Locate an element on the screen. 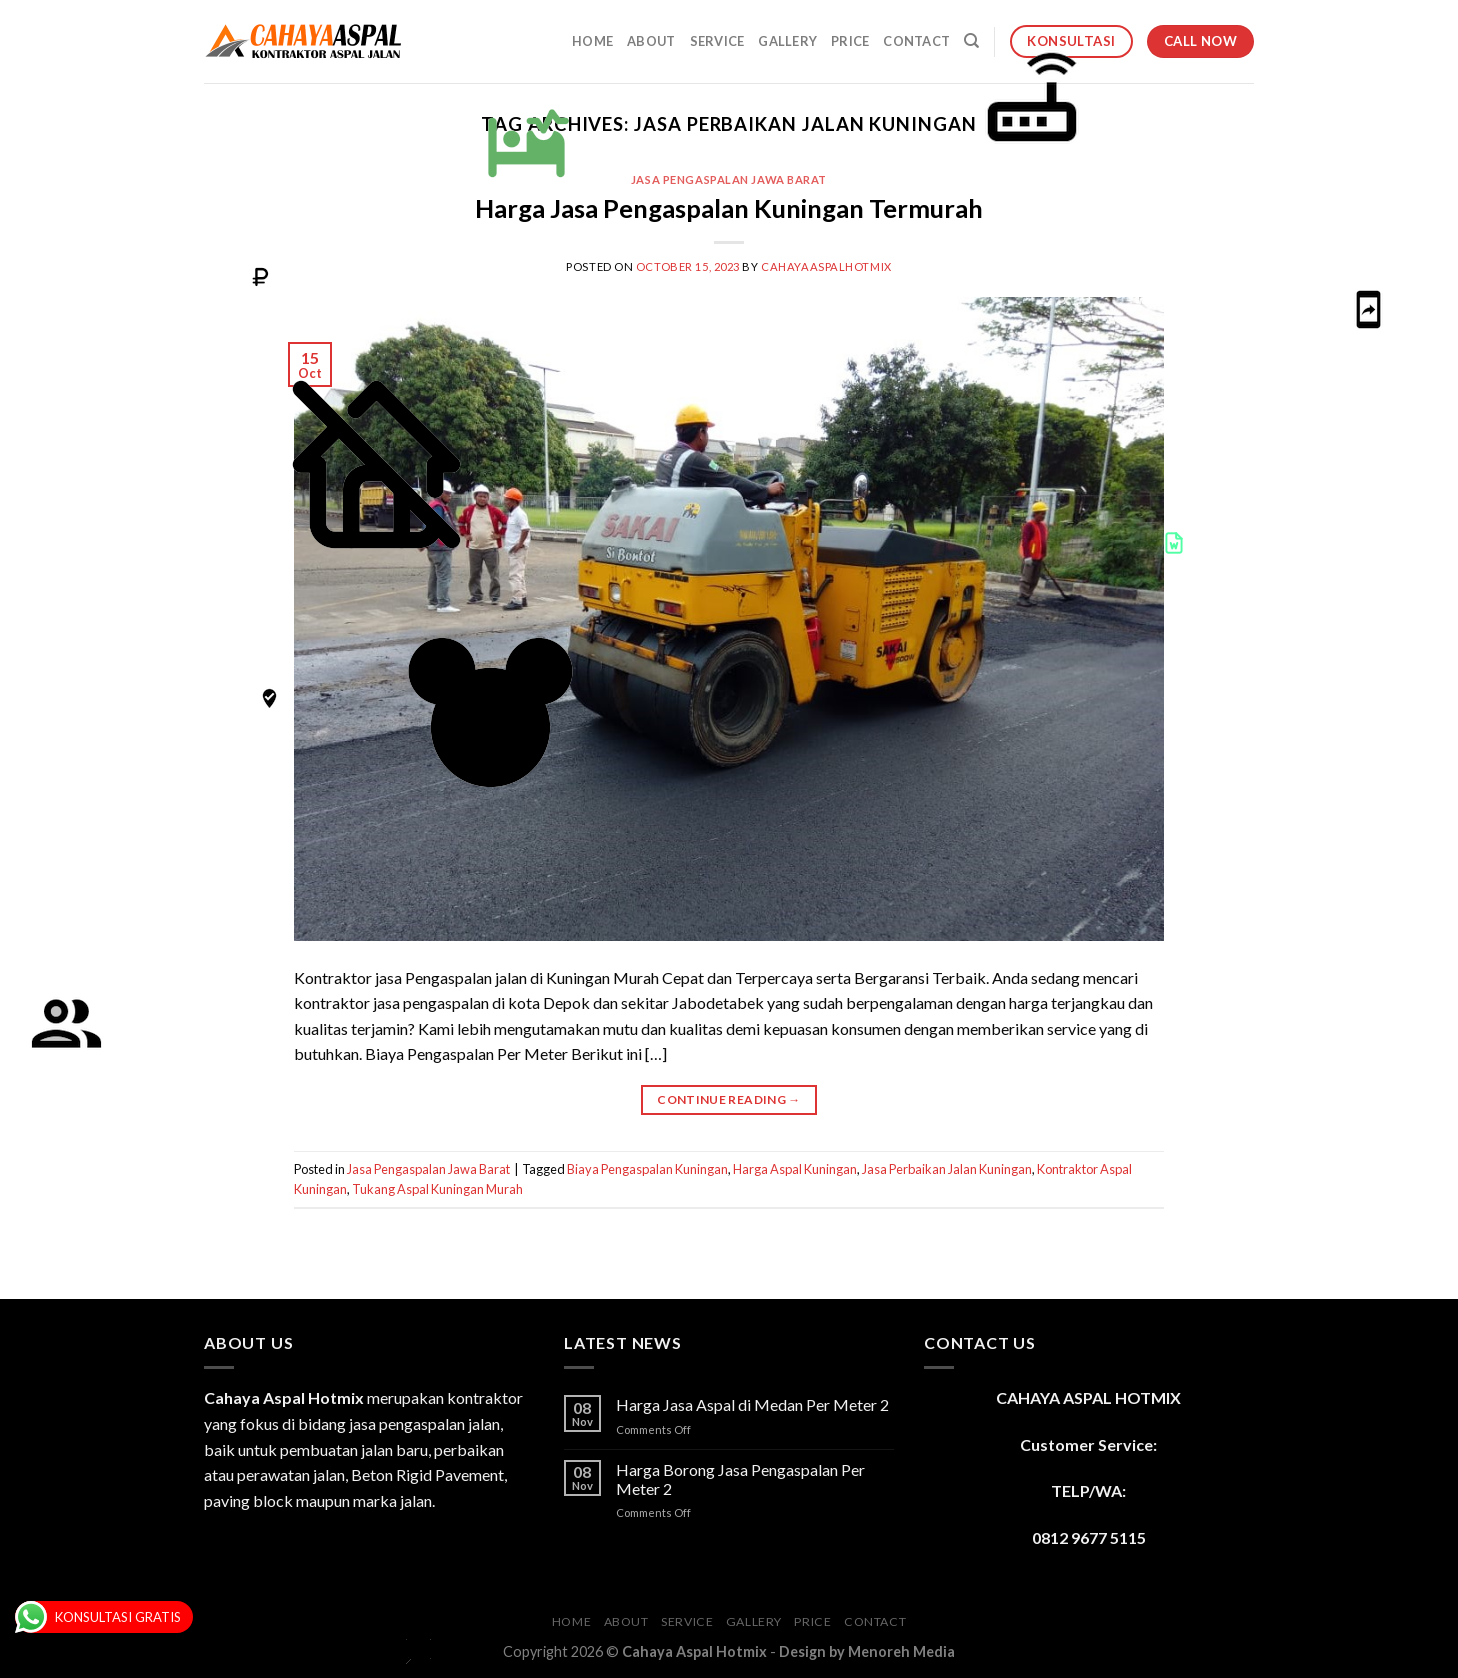  home feature is currently disabled is located at coordinates (376, 464).